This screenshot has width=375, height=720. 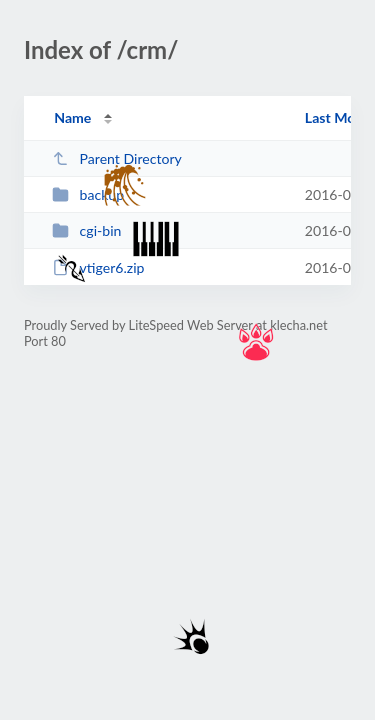 What do you see at coordinates (71, 268) in the screenshot?
I see `indicates a spiral or curved shot trajectory` at bounding box center [71, 268].